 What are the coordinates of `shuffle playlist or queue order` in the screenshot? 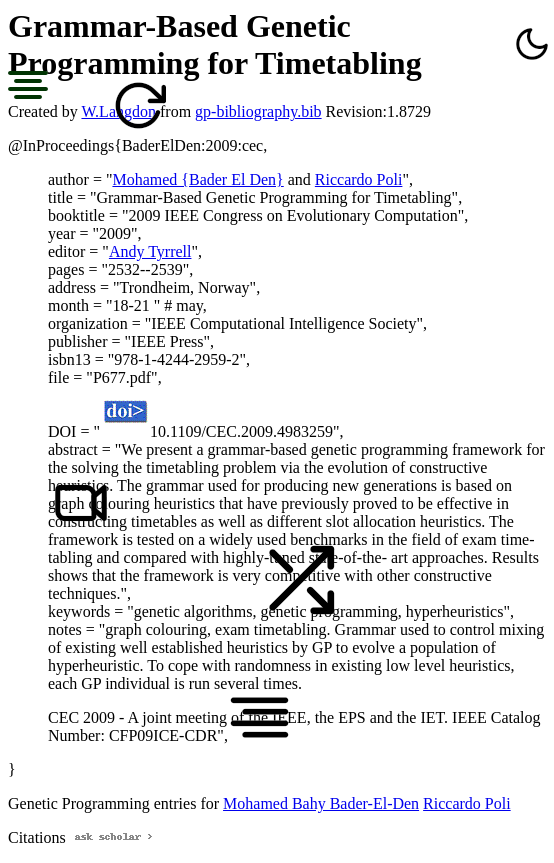 It's located at (300, 580).